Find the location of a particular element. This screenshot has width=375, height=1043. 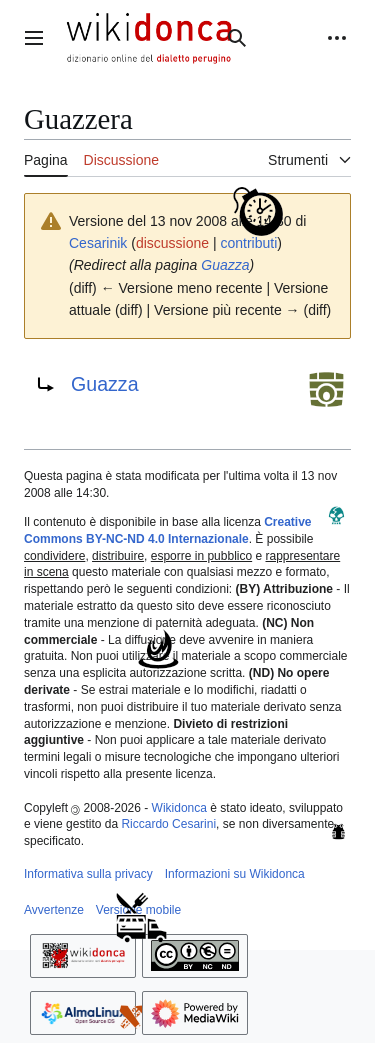

equip arm armor or bracers is located at coordinates (131, 1017).